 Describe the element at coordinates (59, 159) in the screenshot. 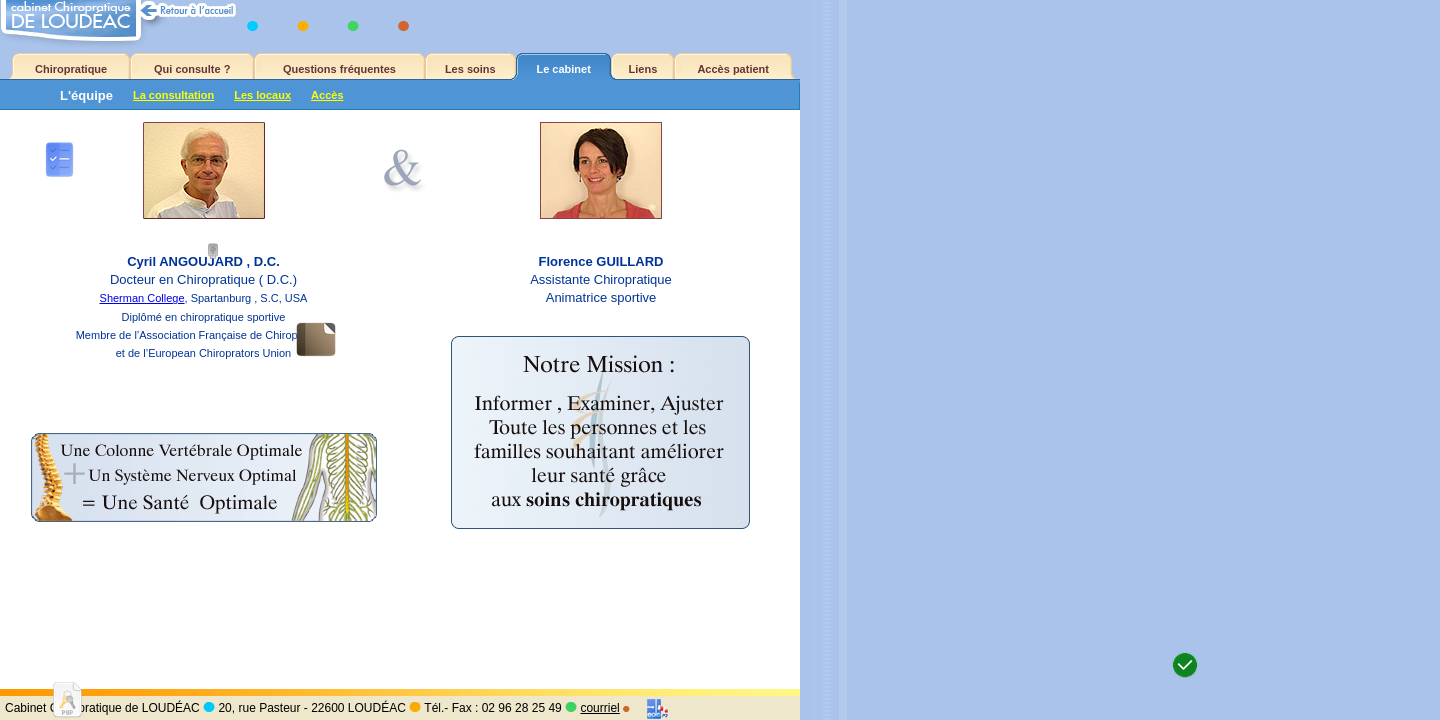

I see `open your bookmarks or saved items app` at that location.